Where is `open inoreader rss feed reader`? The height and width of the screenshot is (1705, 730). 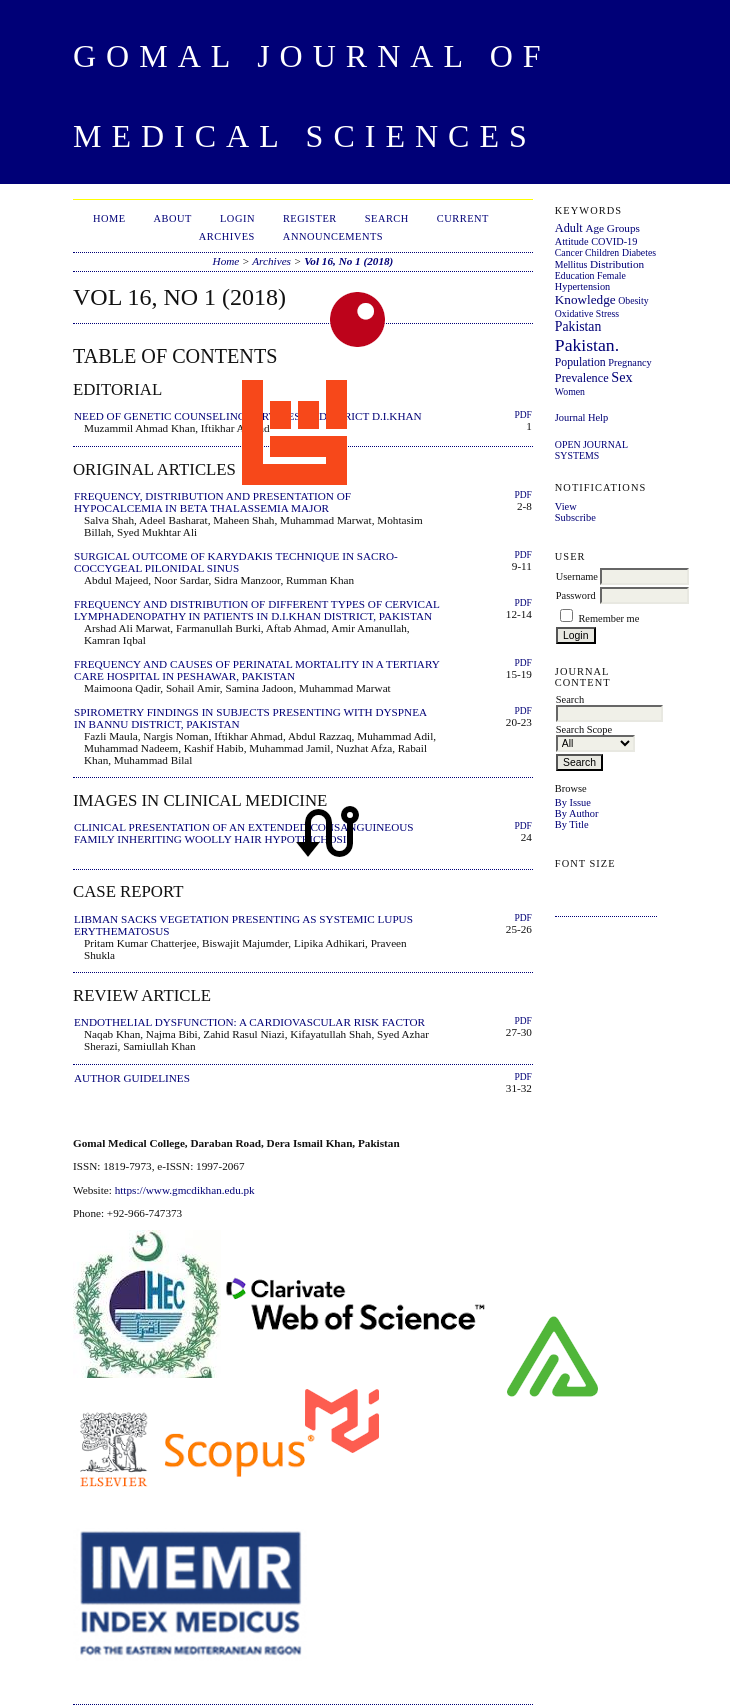
open inoreader rss feed reader is located at coordinates (357, 319).